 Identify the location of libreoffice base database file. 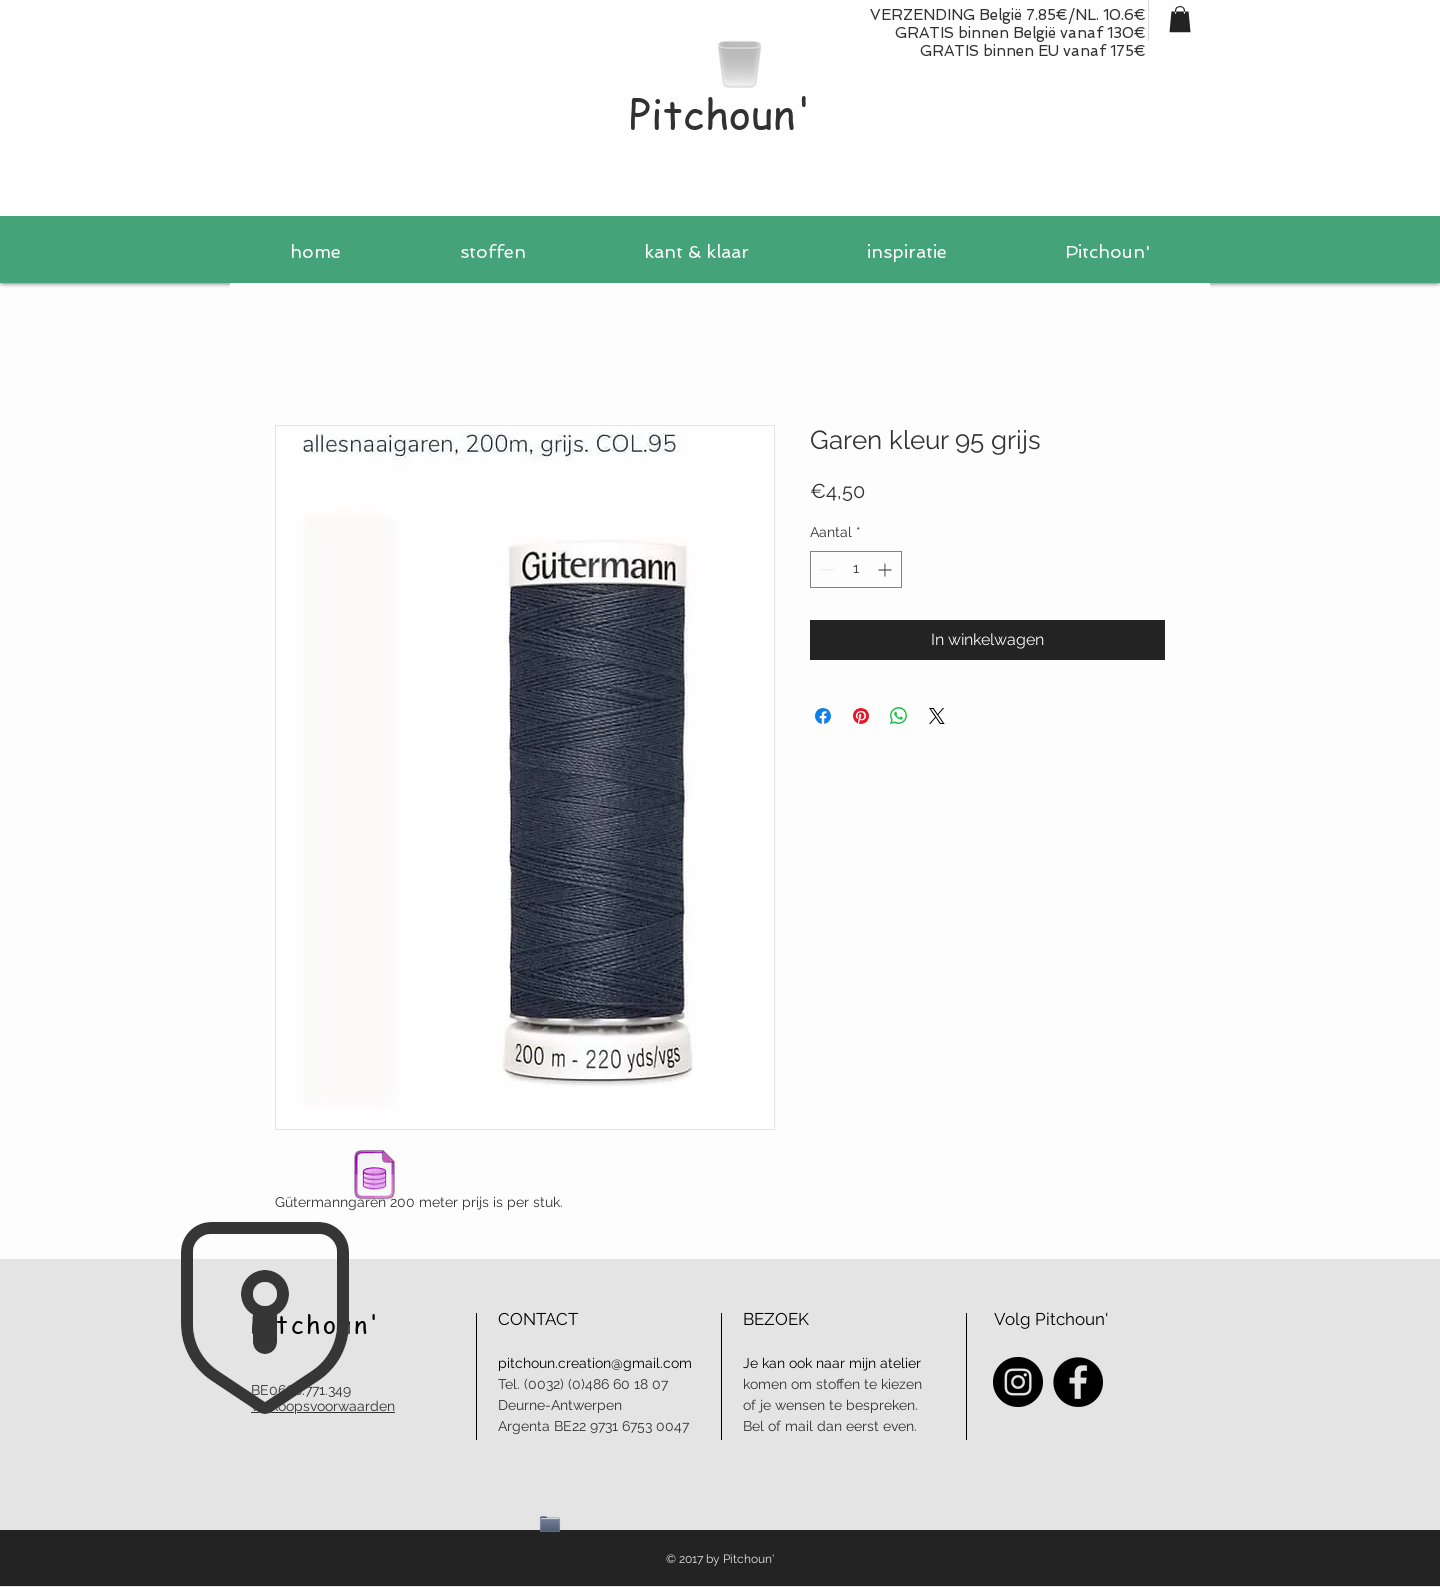
(374, 1174).